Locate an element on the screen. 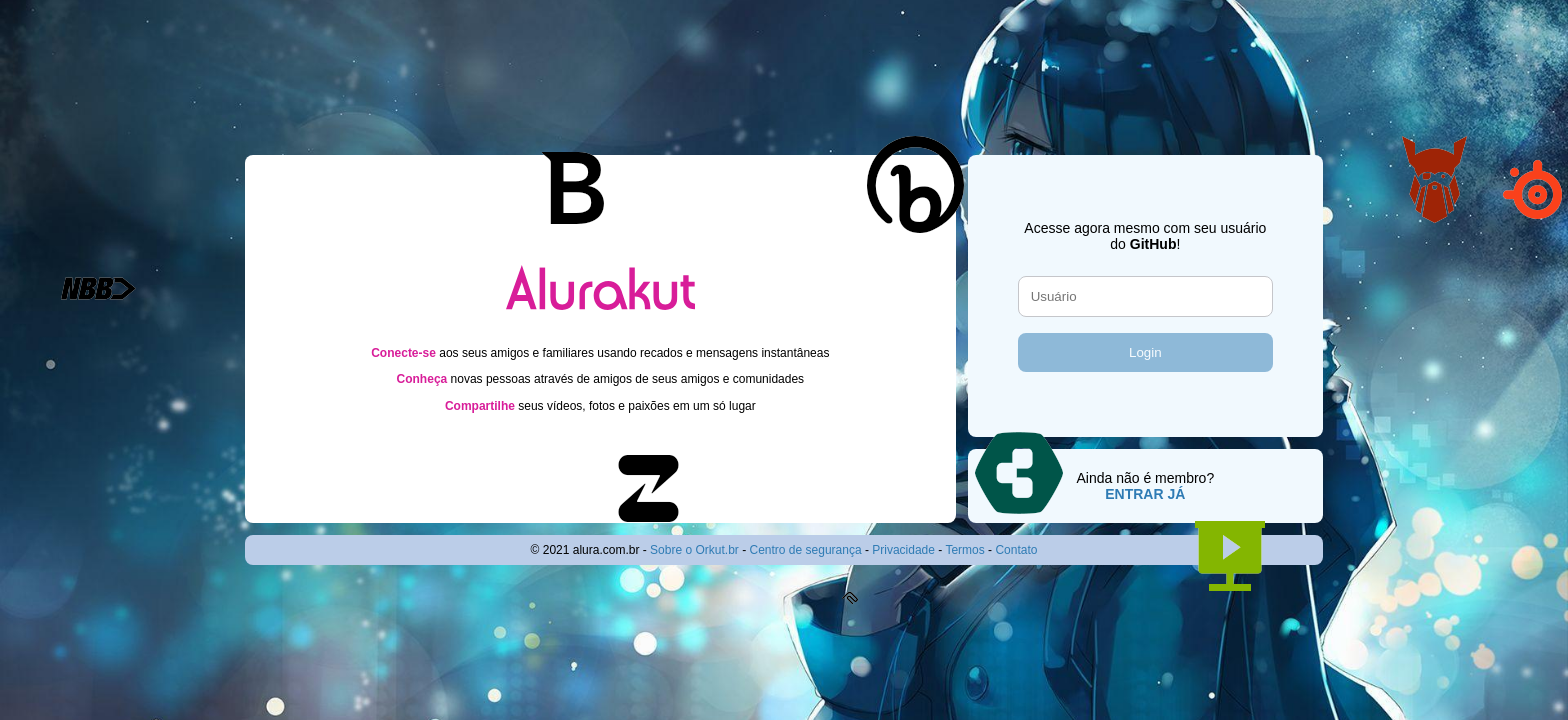  NBB company logo is located at coordinates (98, 288).